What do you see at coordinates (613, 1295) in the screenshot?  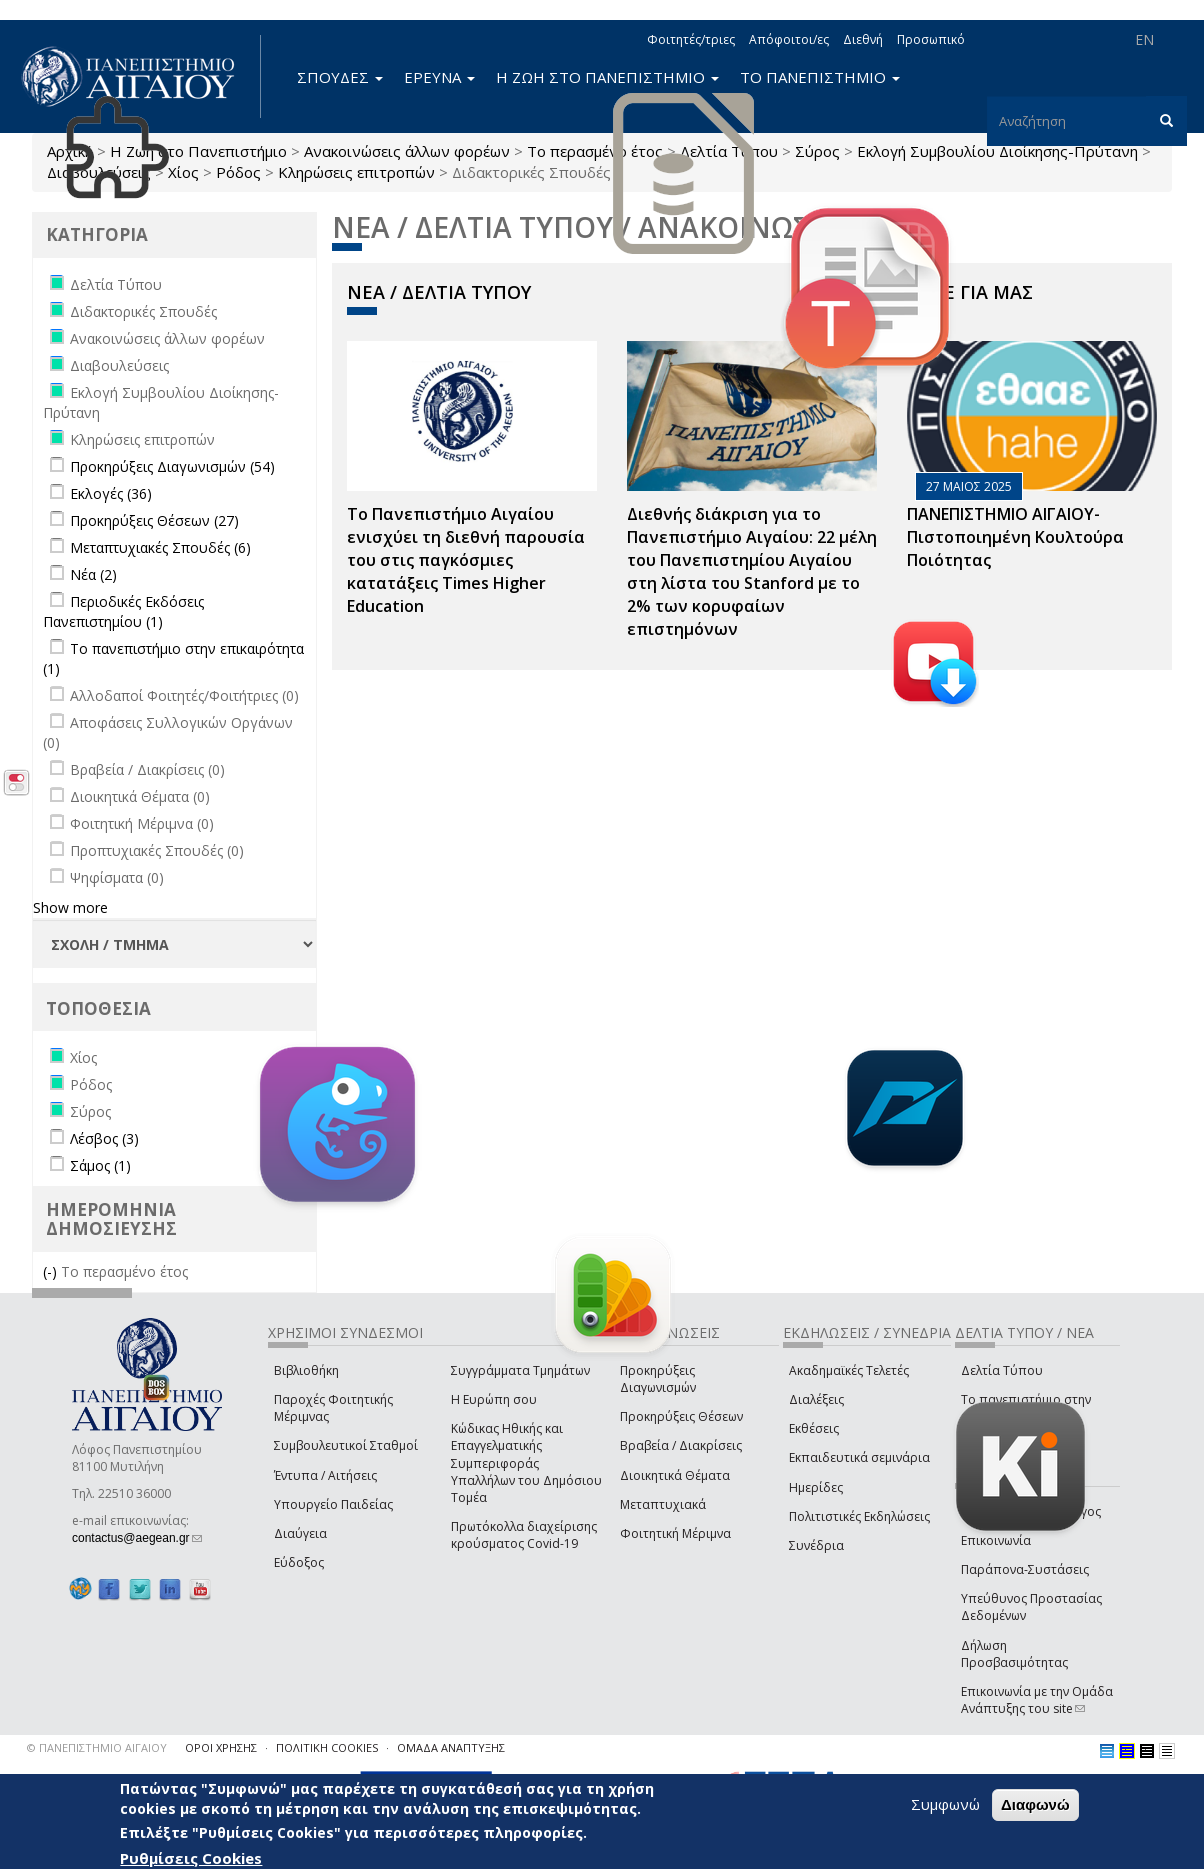 I see `open sk1 color picker application` at bounding box center [613, 1295].